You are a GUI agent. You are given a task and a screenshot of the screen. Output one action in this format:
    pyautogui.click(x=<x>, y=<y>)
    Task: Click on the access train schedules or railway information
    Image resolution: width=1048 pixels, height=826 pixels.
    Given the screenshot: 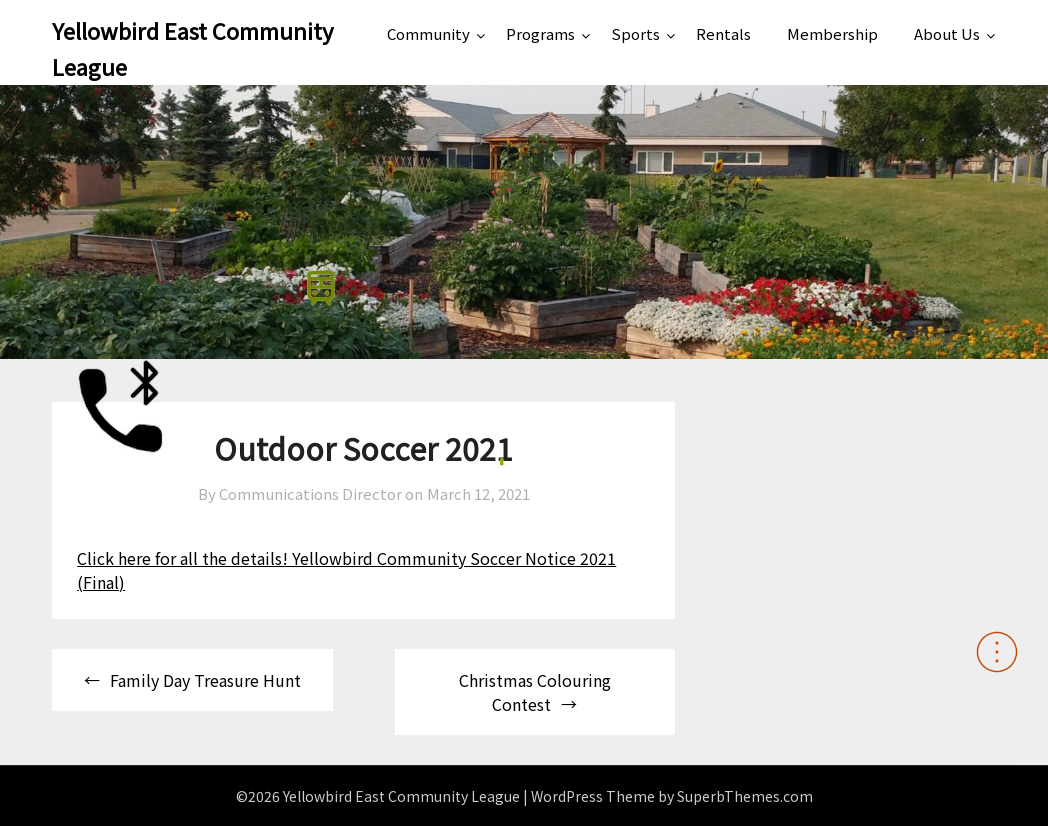 What is the action you would take?
    pyautogui.click(x=321, y=287)
    